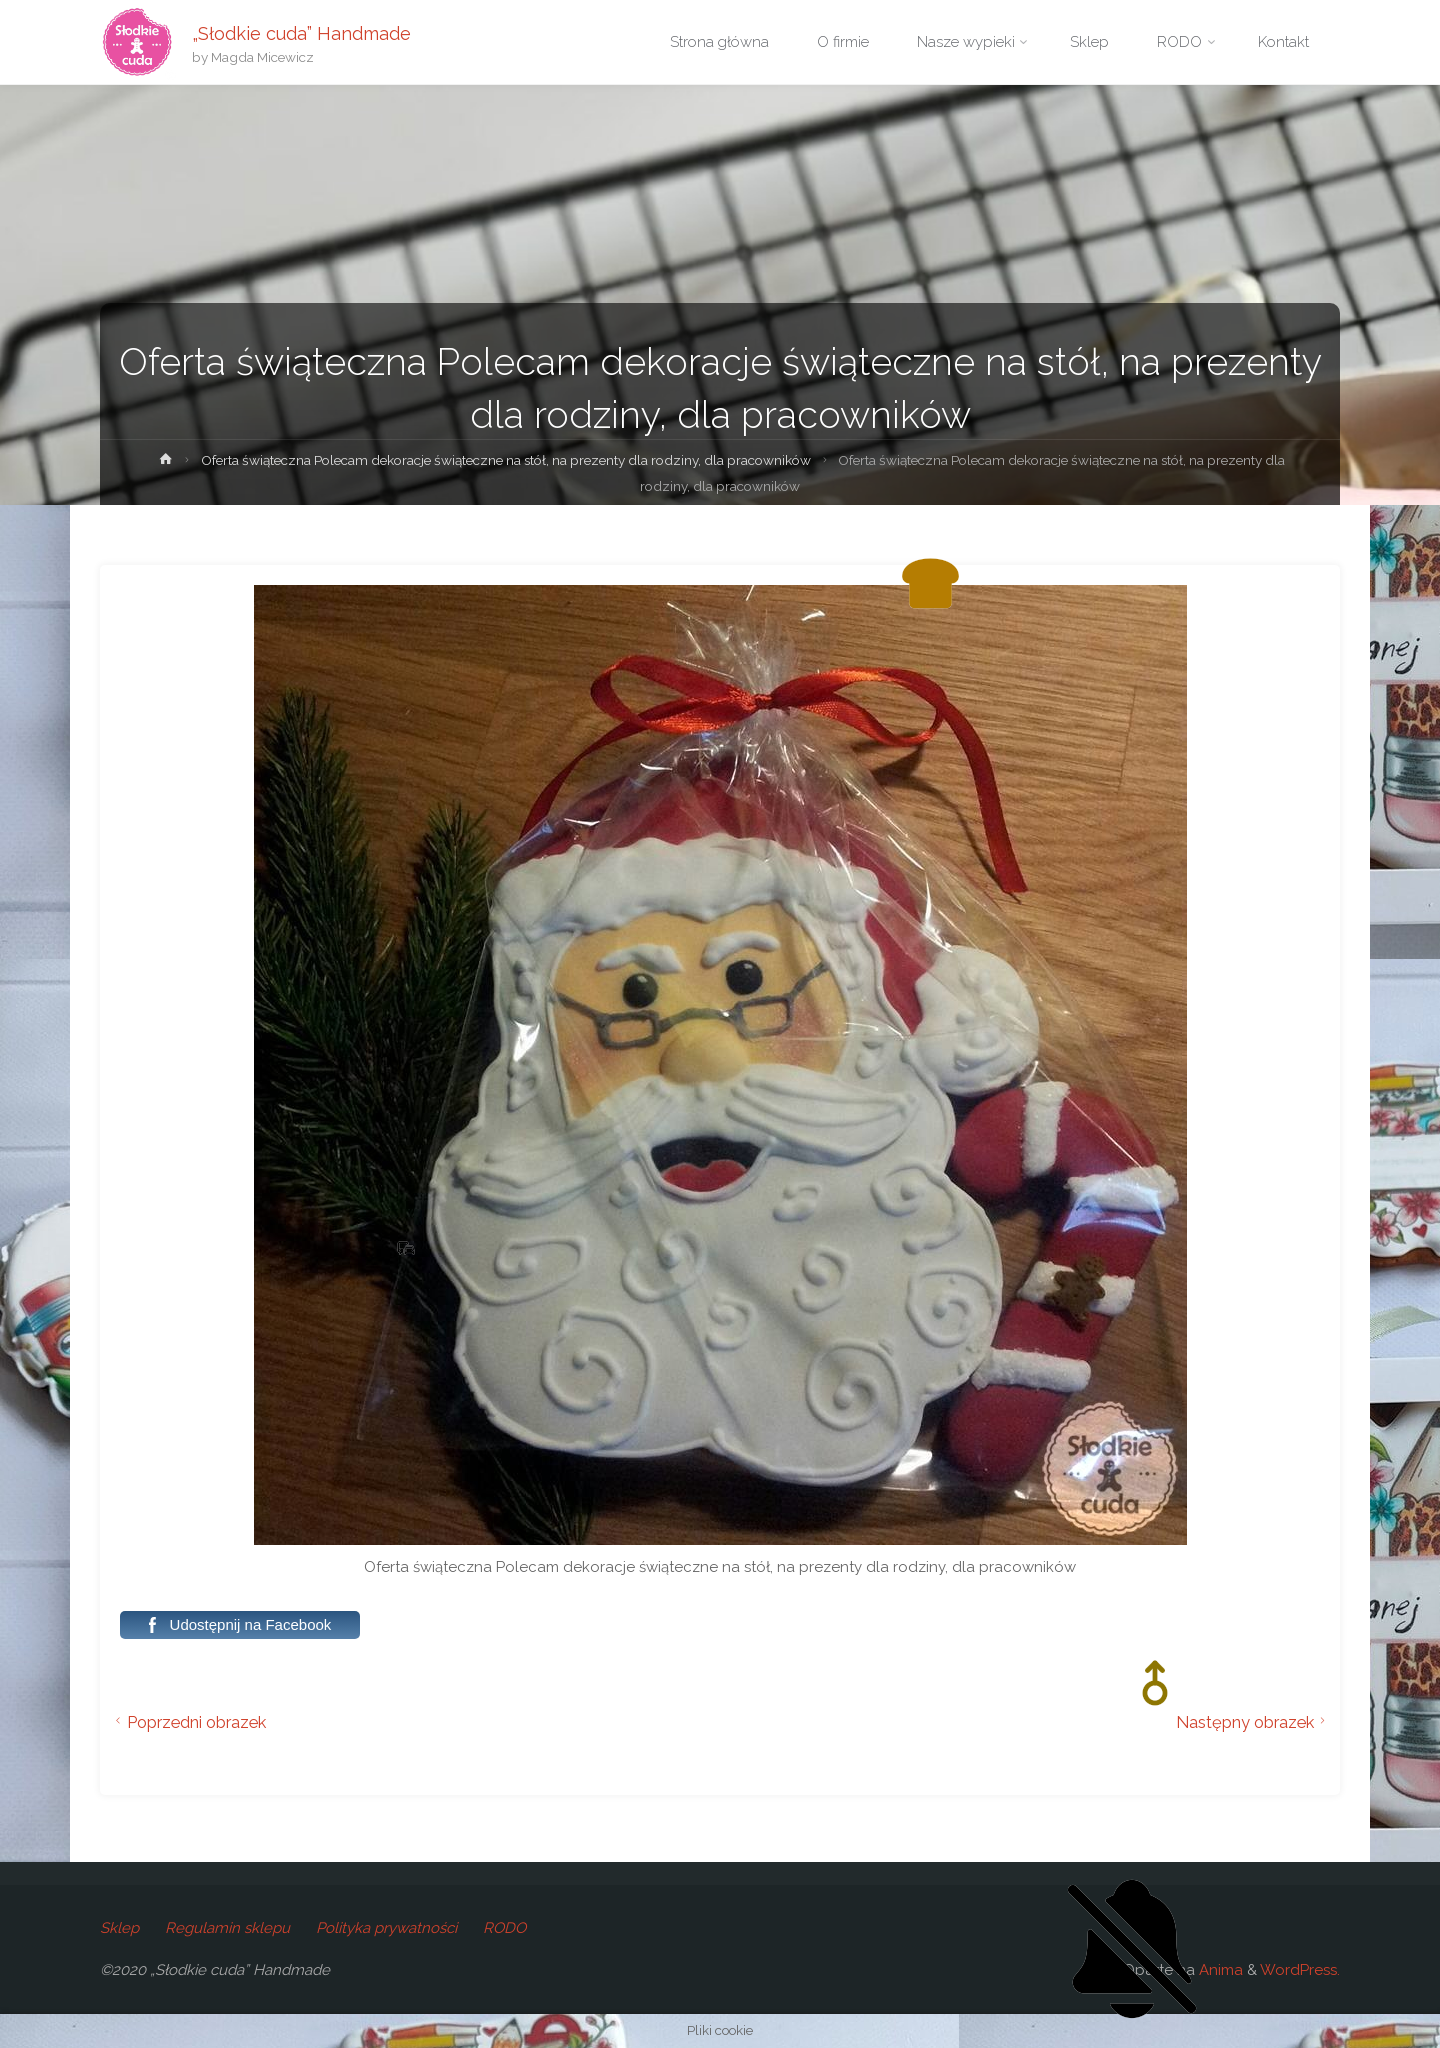 The height and width of the screenshot is (2048, 1440). Describe the element at coordinates (930, 583) in the screenshot. I see `access bakery or bread-related content` at that location.